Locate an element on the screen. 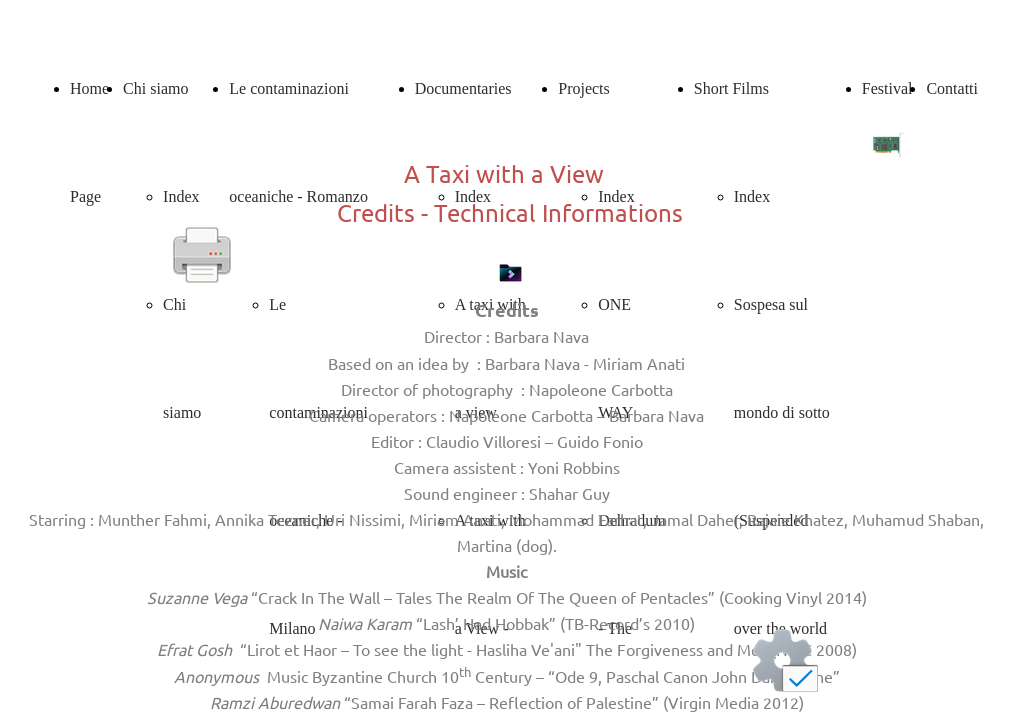  print the current document is located at coordinates (202, 255).